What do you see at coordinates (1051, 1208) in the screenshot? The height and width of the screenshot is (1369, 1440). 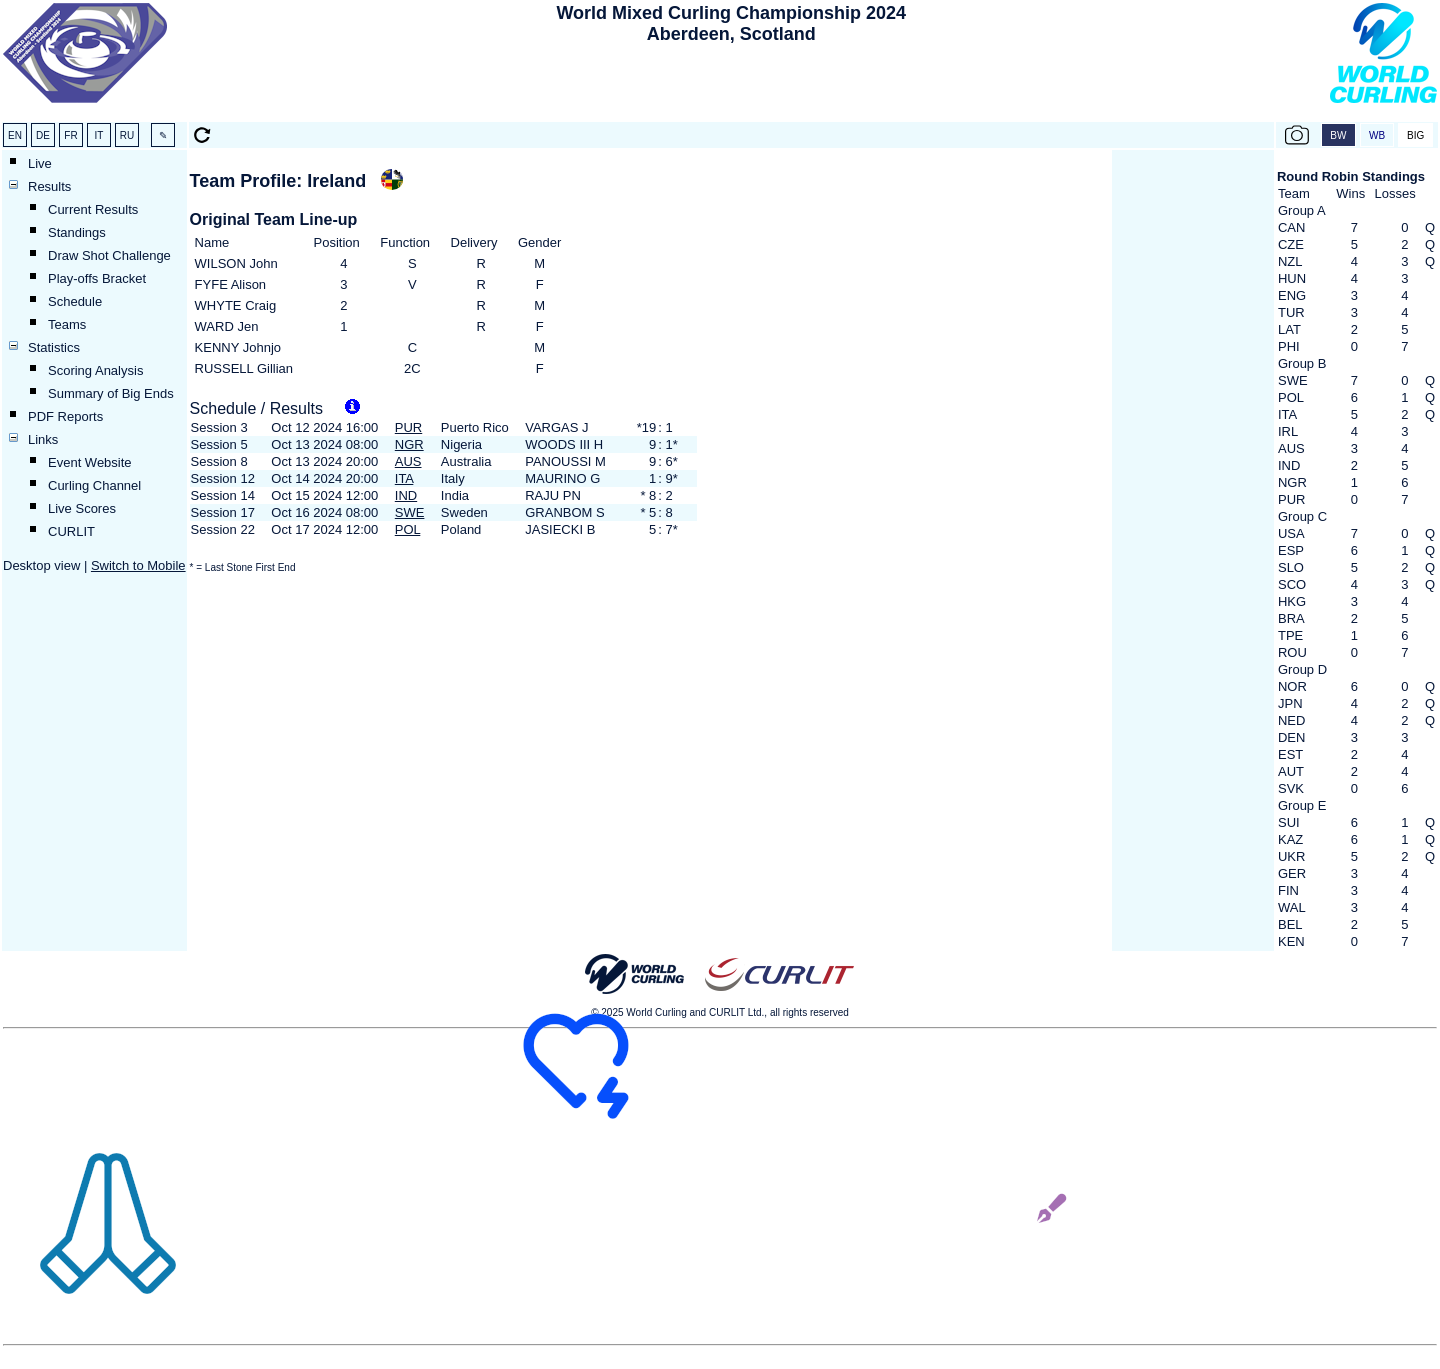 I see `compose or write new content` at bounding box center [1051, 1208].